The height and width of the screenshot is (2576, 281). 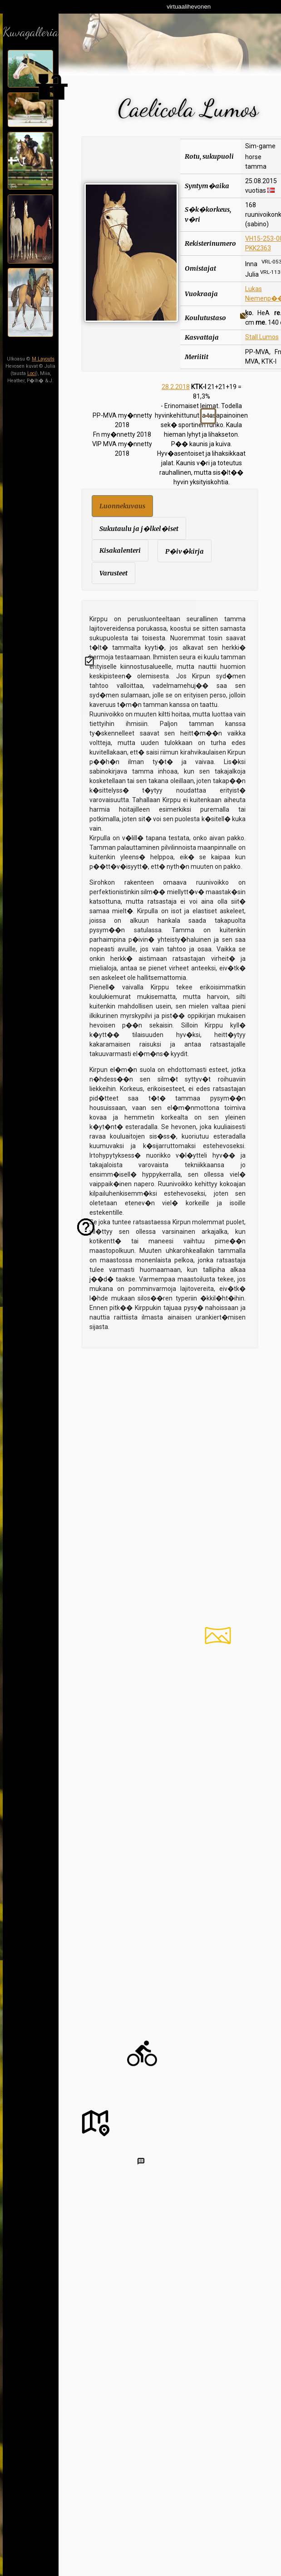 I want to click on remove an item from a list or selection, so click(x=208, y=416).